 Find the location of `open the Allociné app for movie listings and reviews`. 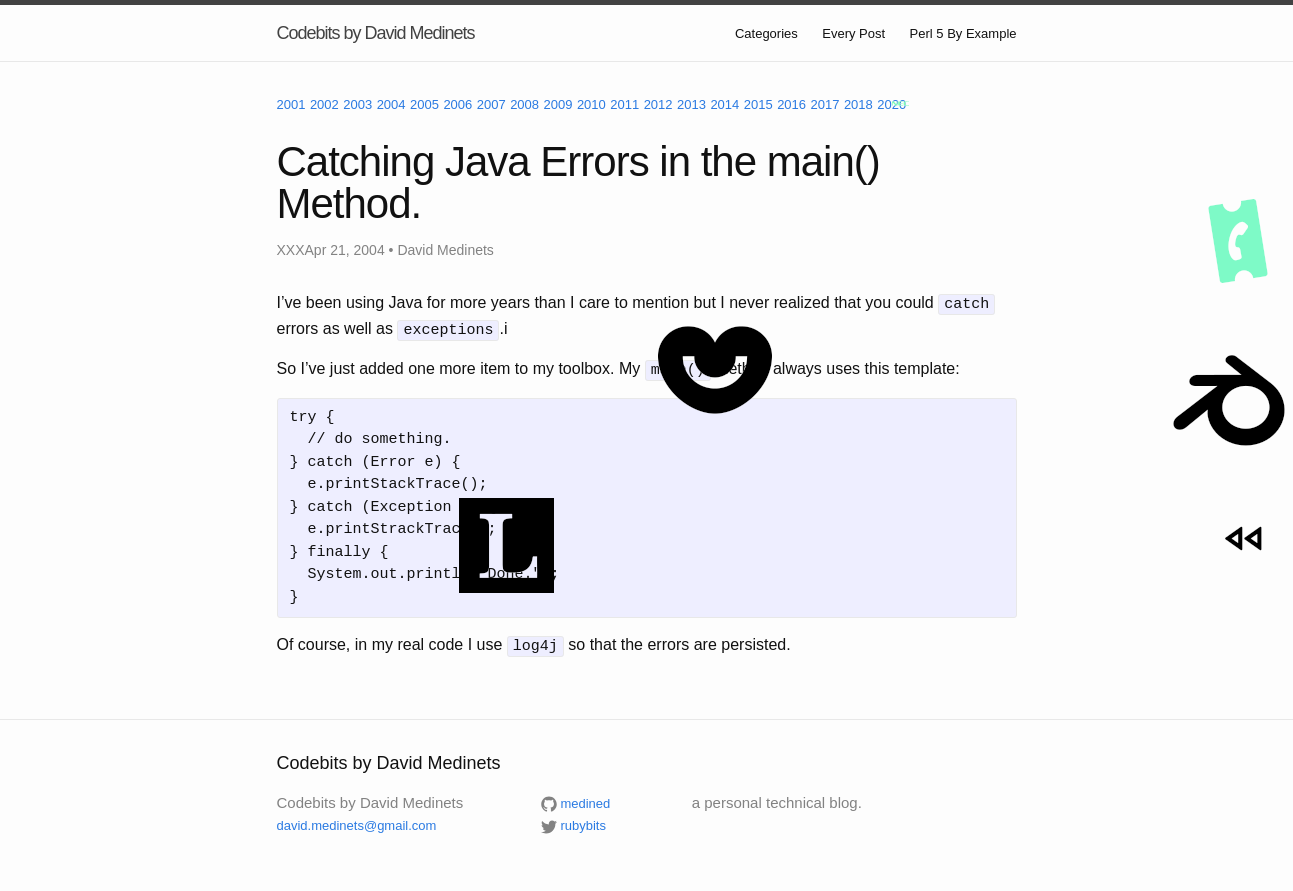

open the Allociné app for movie listings and reviews is located at coordinates (1238, 241).